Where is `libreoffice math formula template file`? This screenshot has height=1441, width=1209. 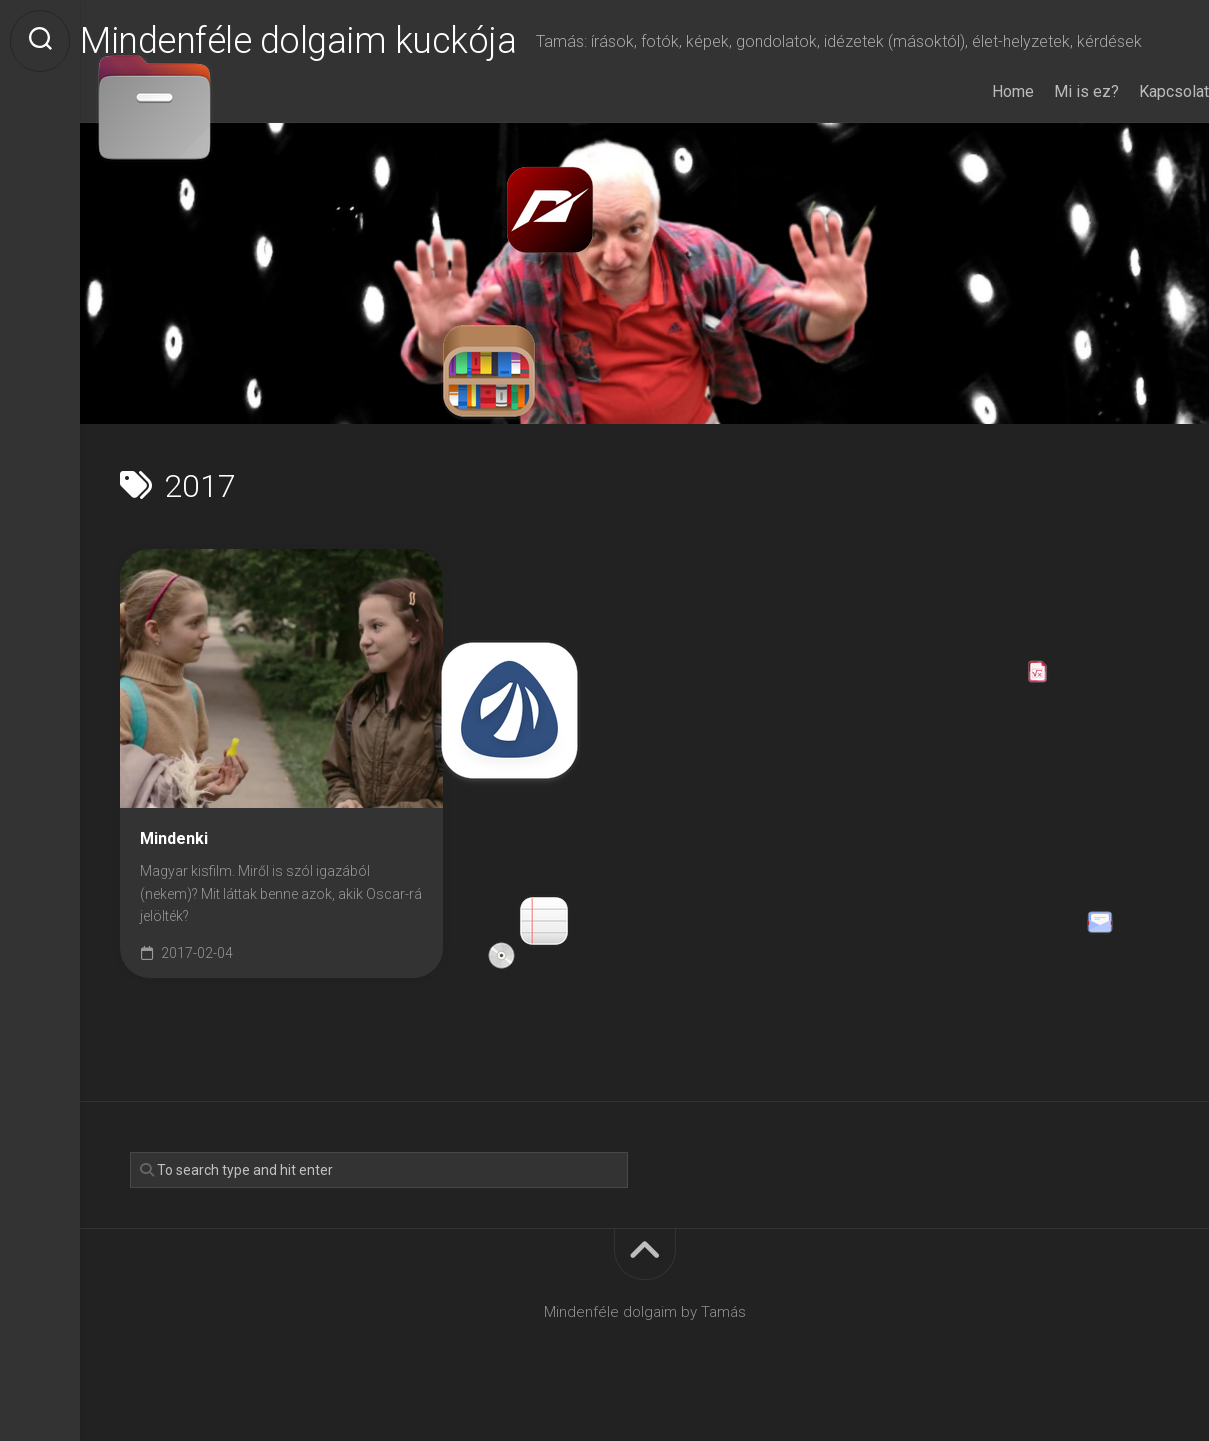
libreoffice math formula template file is located at coordinates (1037, 671).